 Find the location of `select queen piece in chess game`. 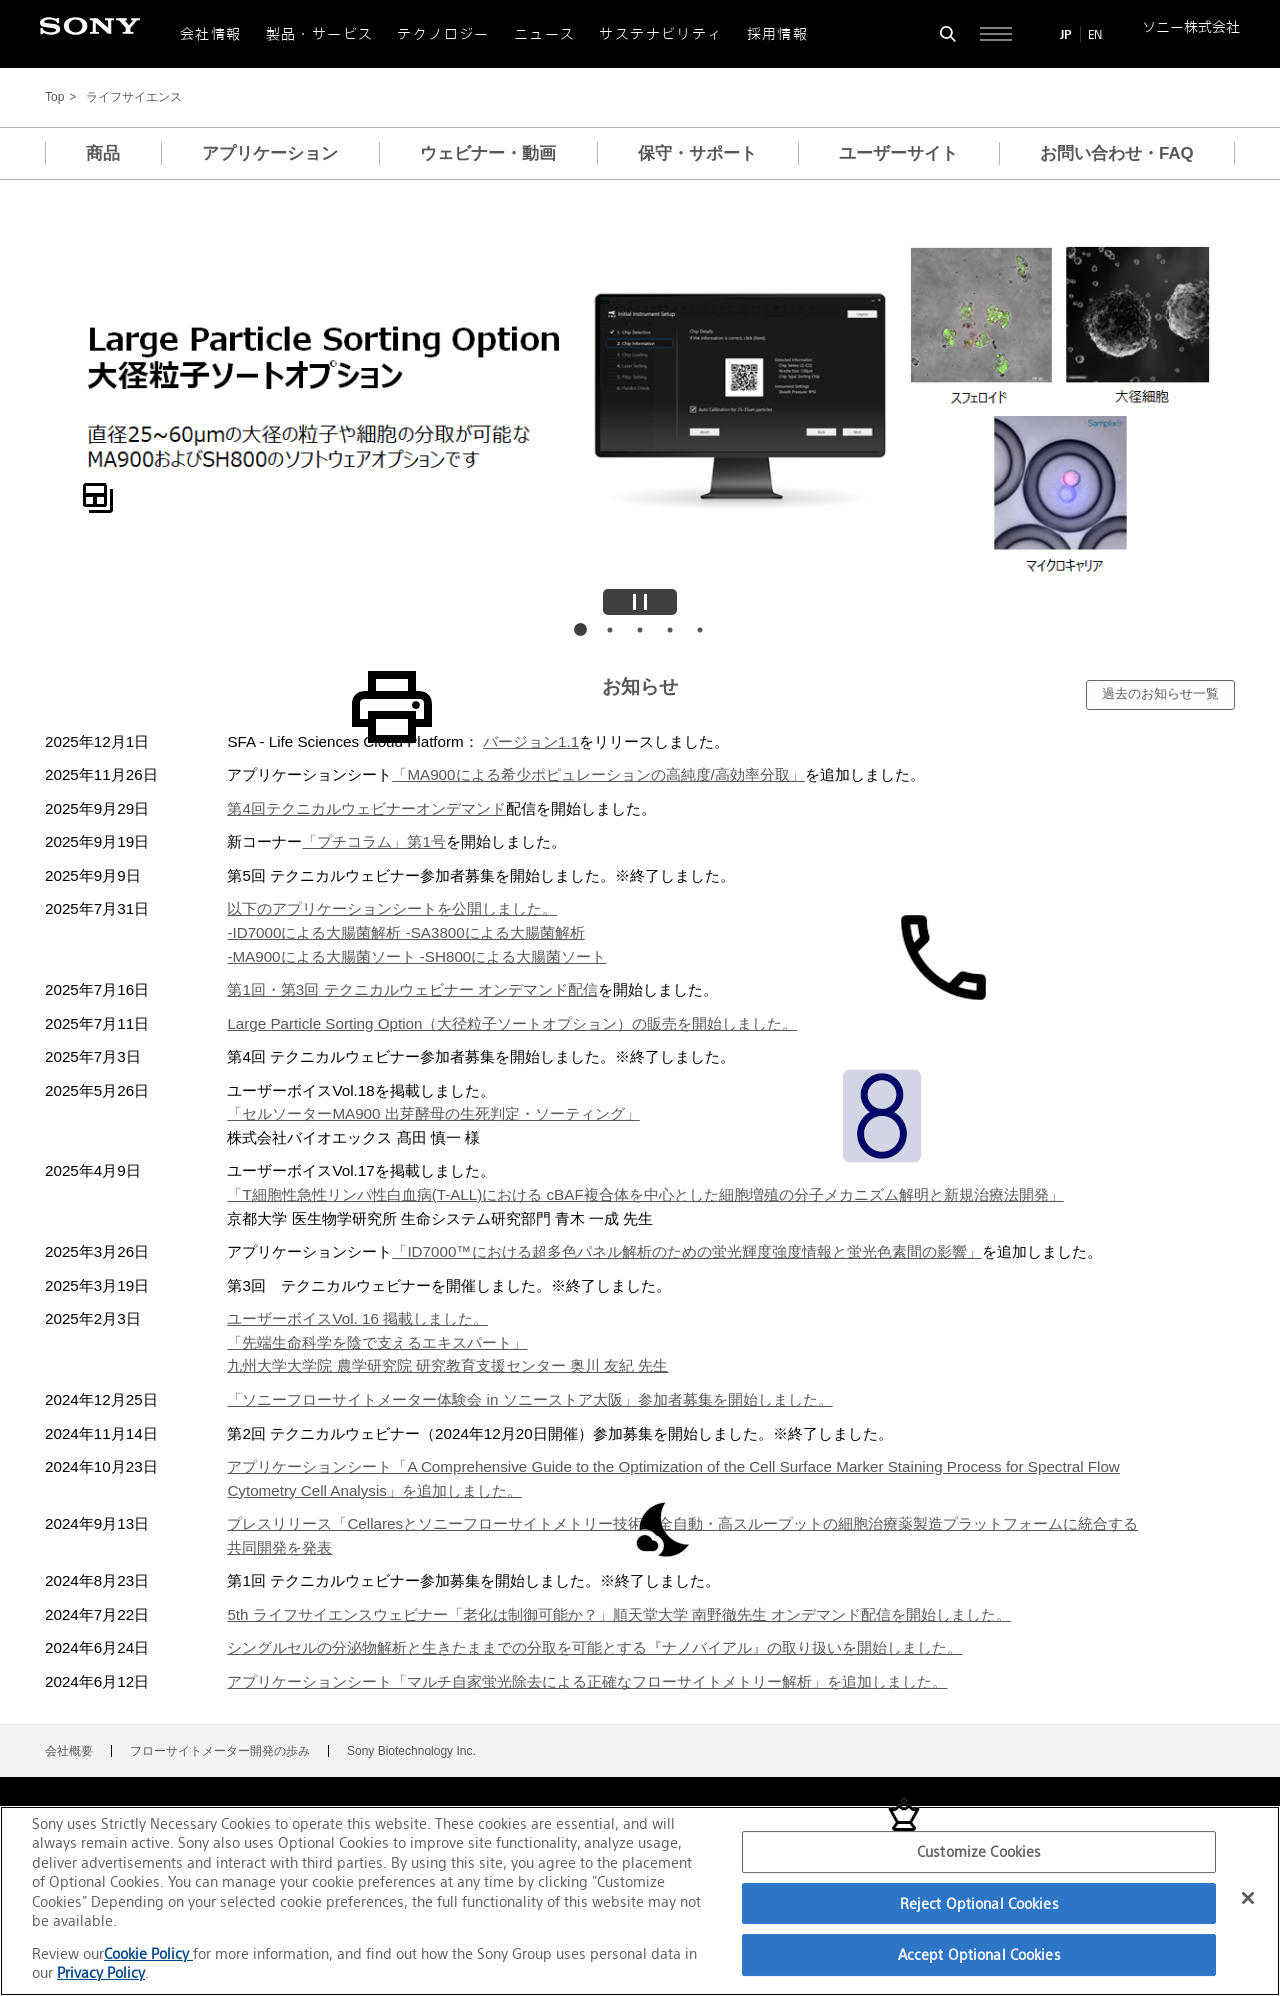

select queen piece in chess game is located at coordinates (904, 1815).